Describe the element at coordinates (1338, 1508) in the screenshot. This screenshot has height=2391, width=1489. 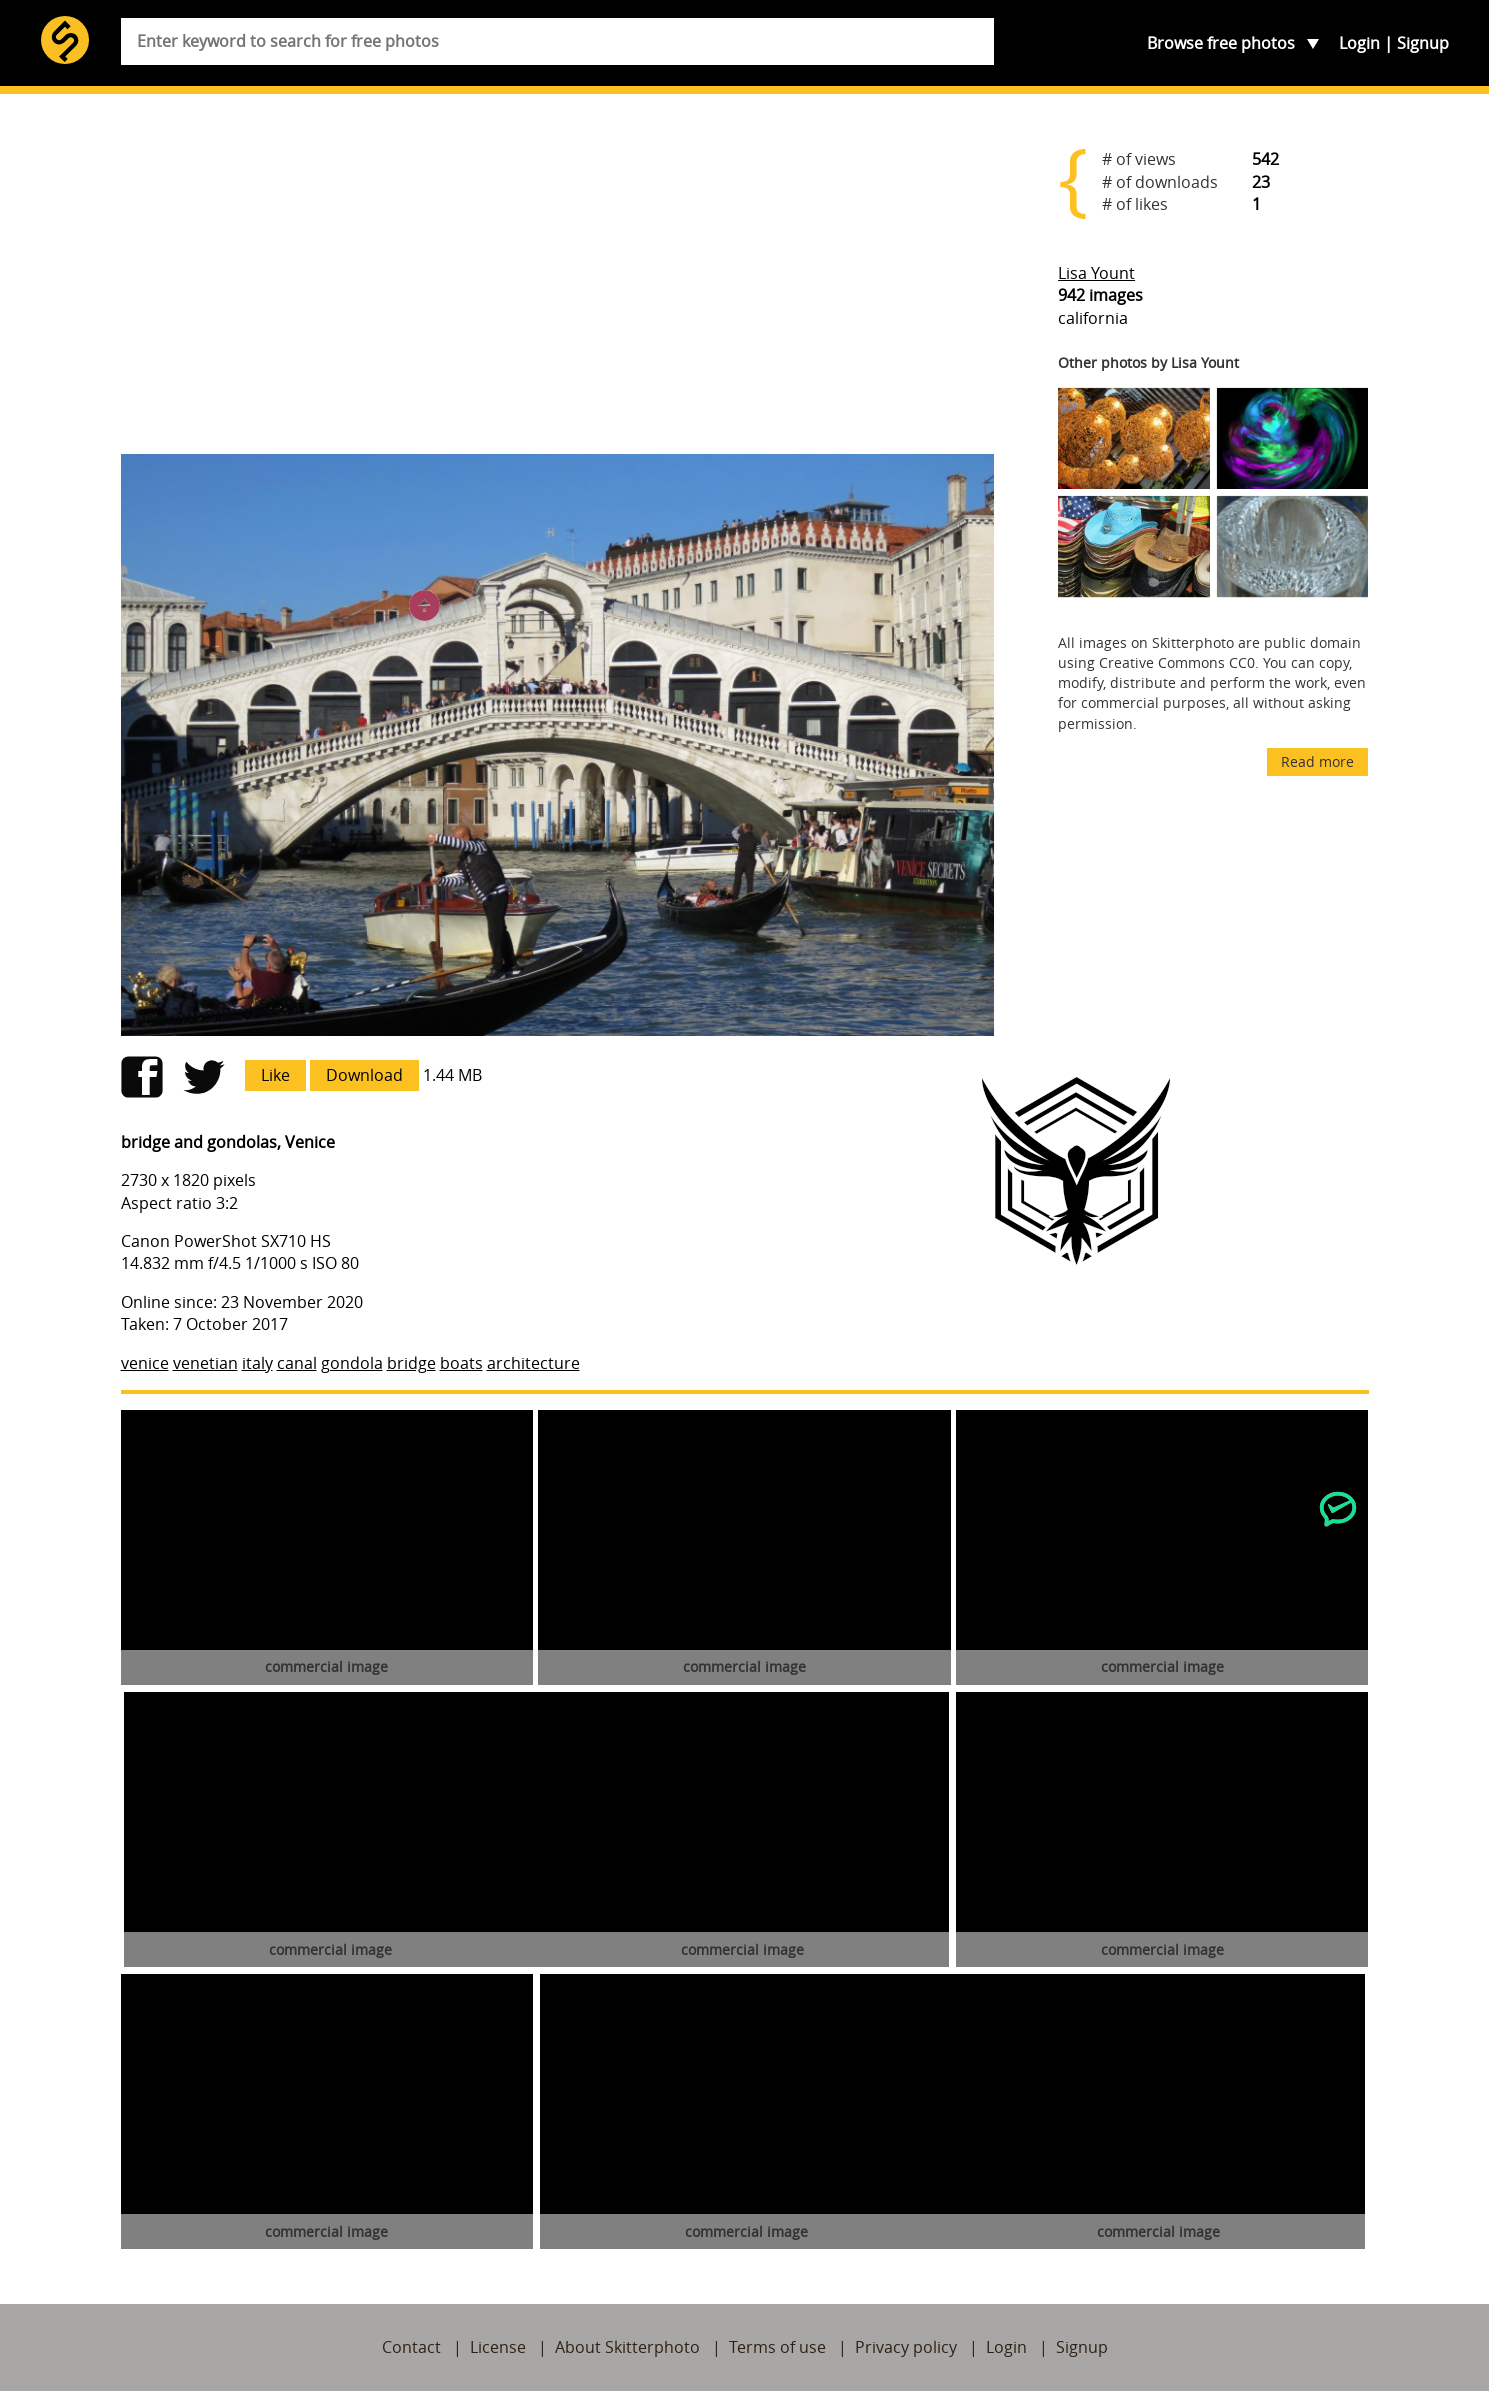
I see `pay with WeChat Pay` at that location.